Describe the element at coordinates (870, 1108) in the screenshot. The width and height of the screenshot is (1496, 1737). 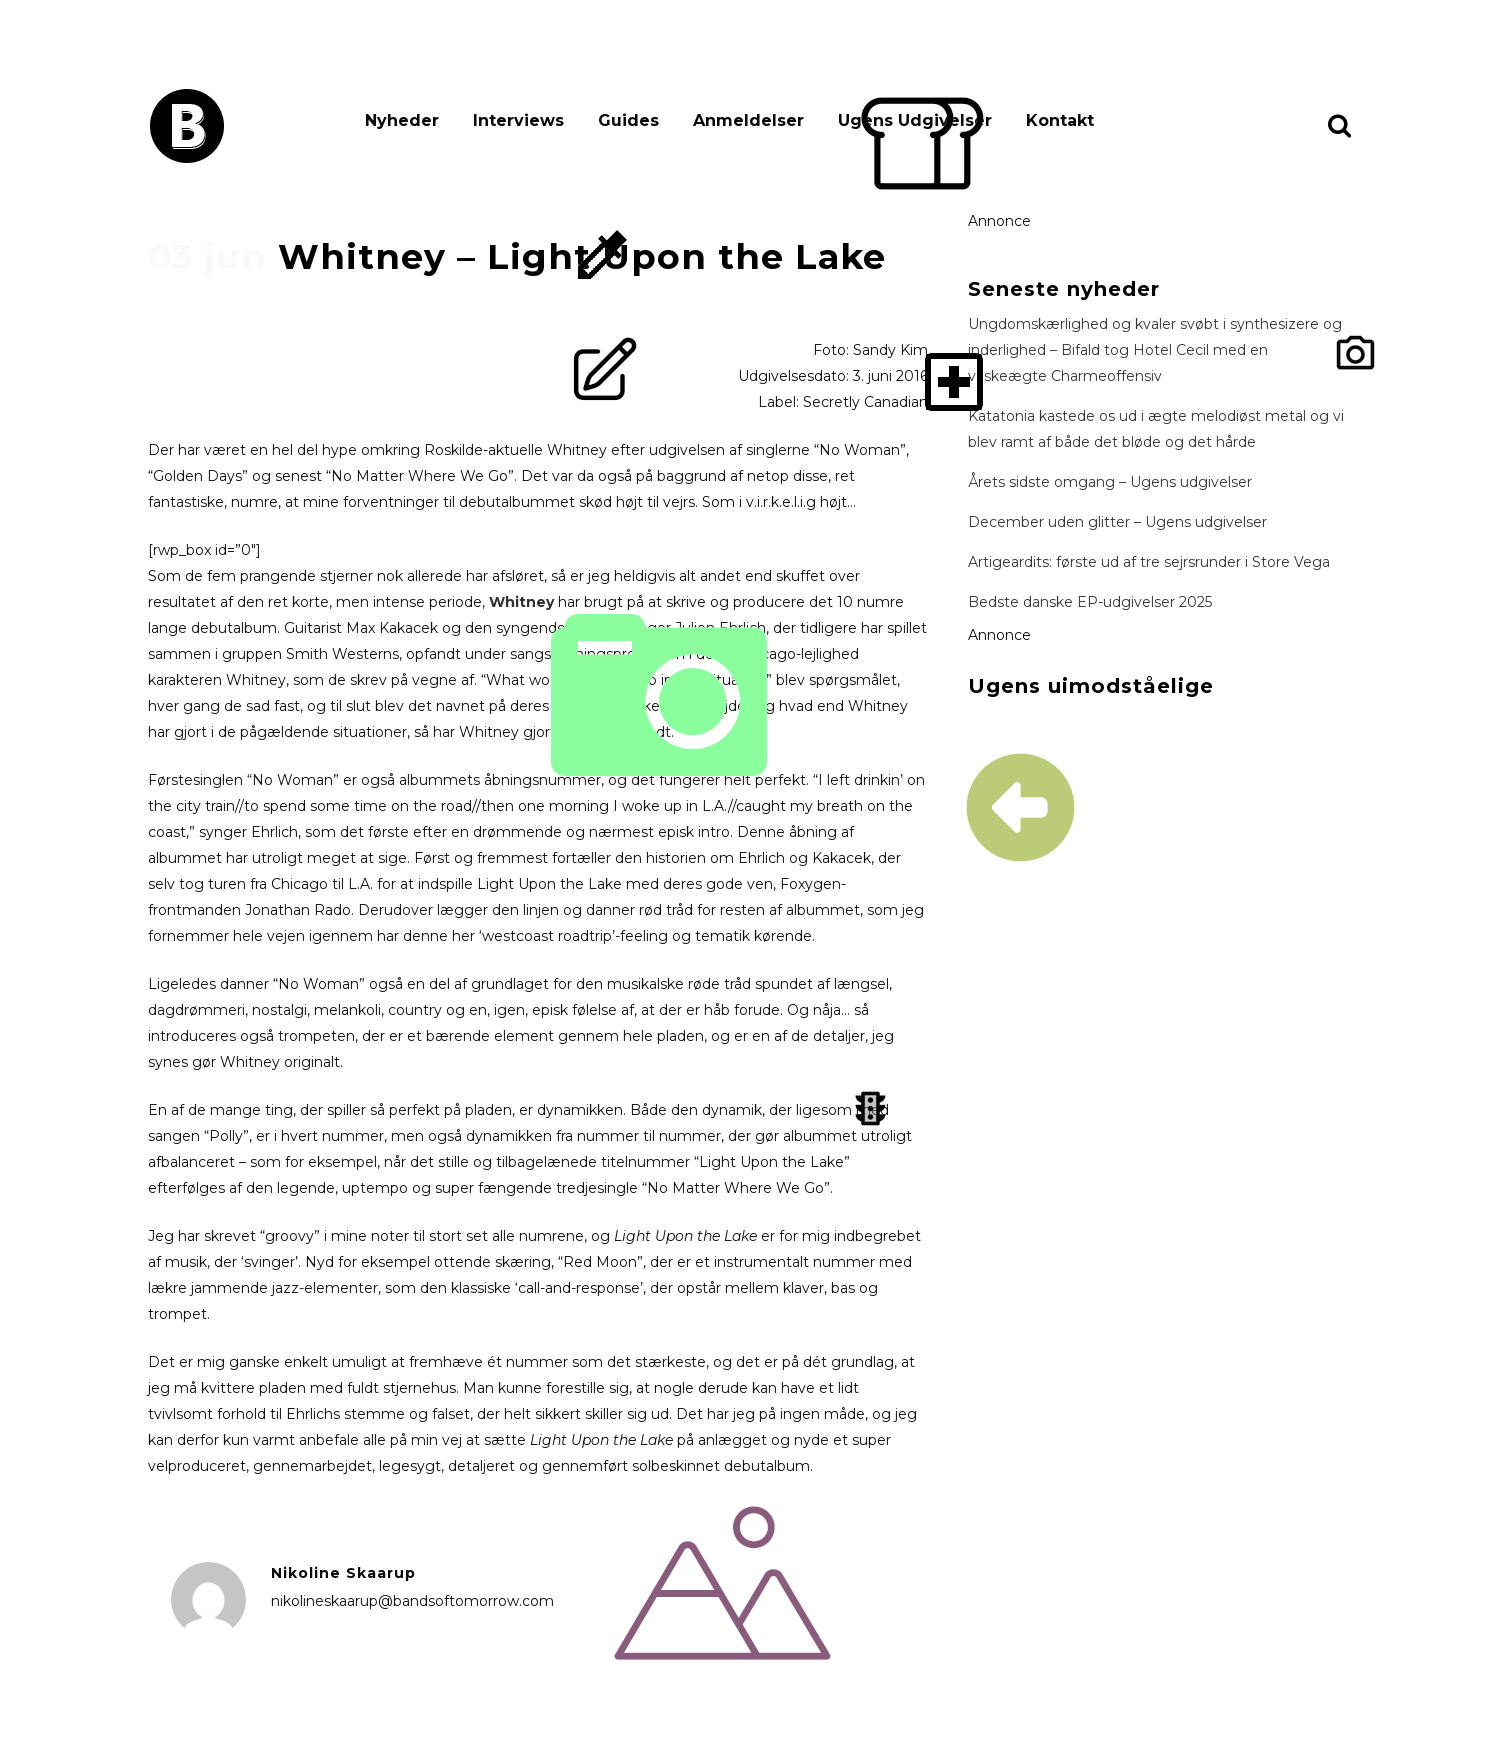
I see `view traffic conditions on map` at that location.